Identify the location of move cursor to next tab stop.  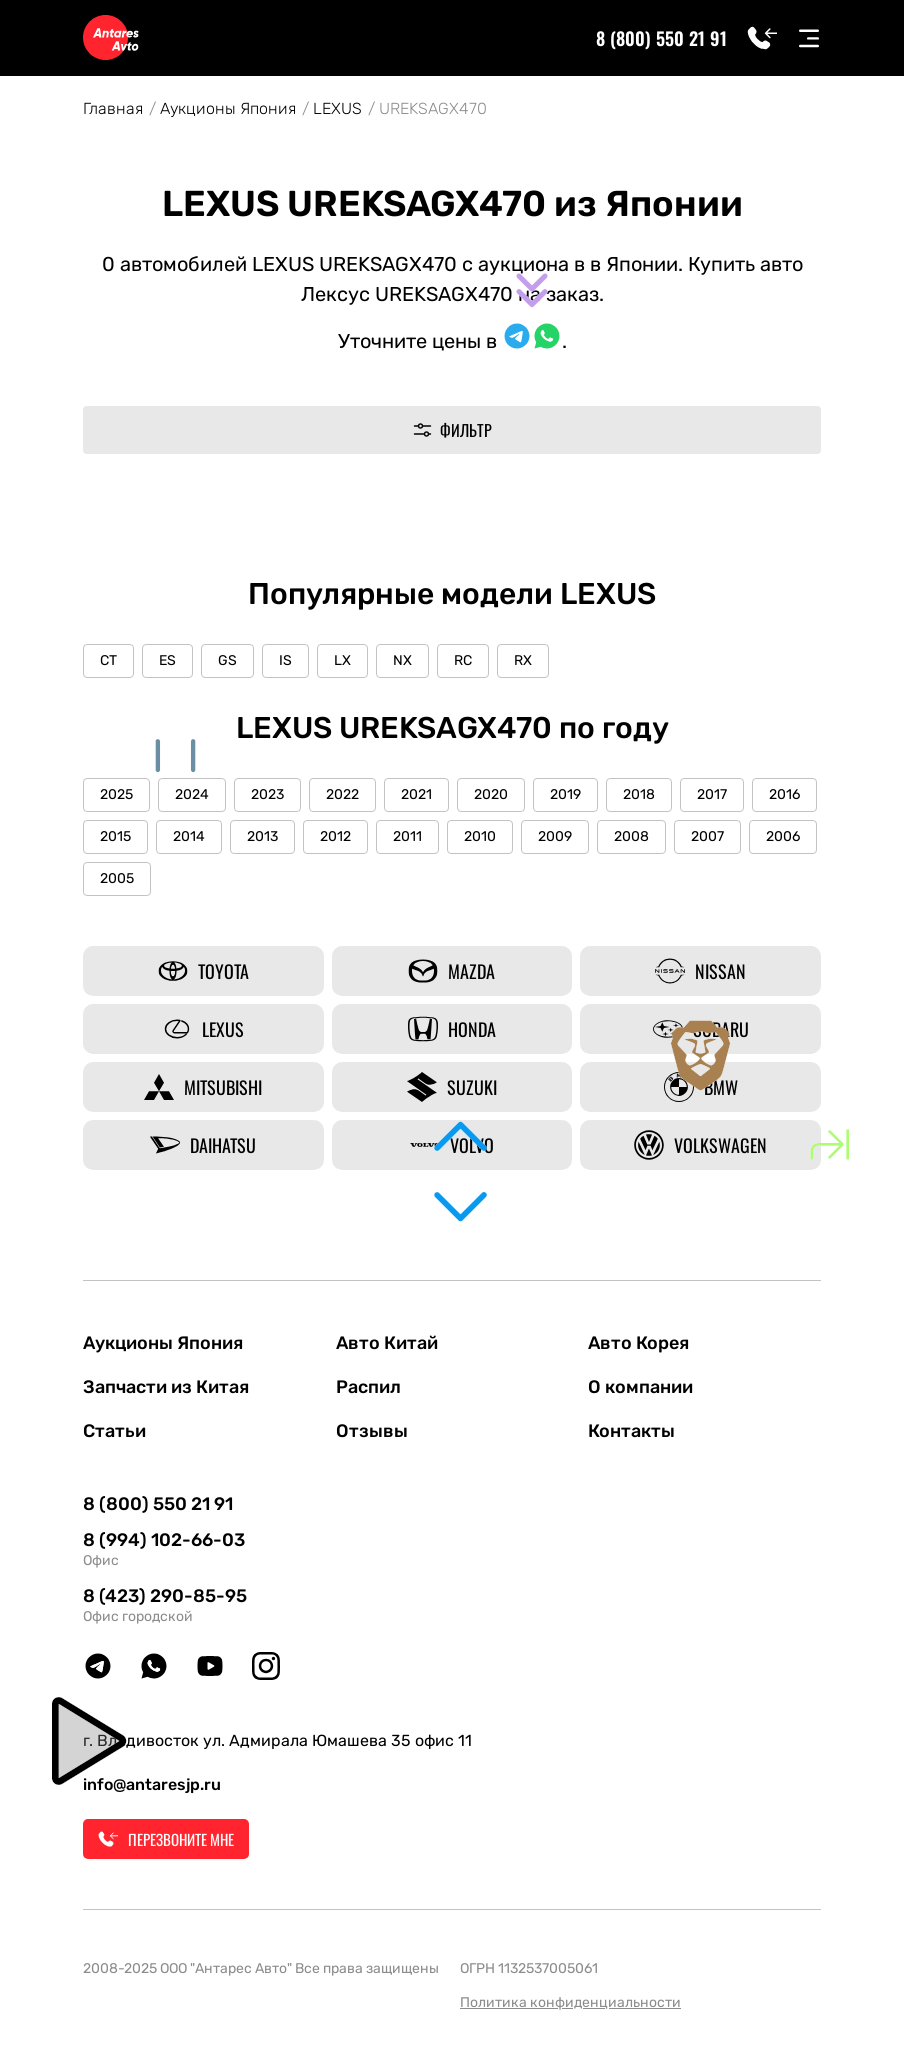
(827, 1143).